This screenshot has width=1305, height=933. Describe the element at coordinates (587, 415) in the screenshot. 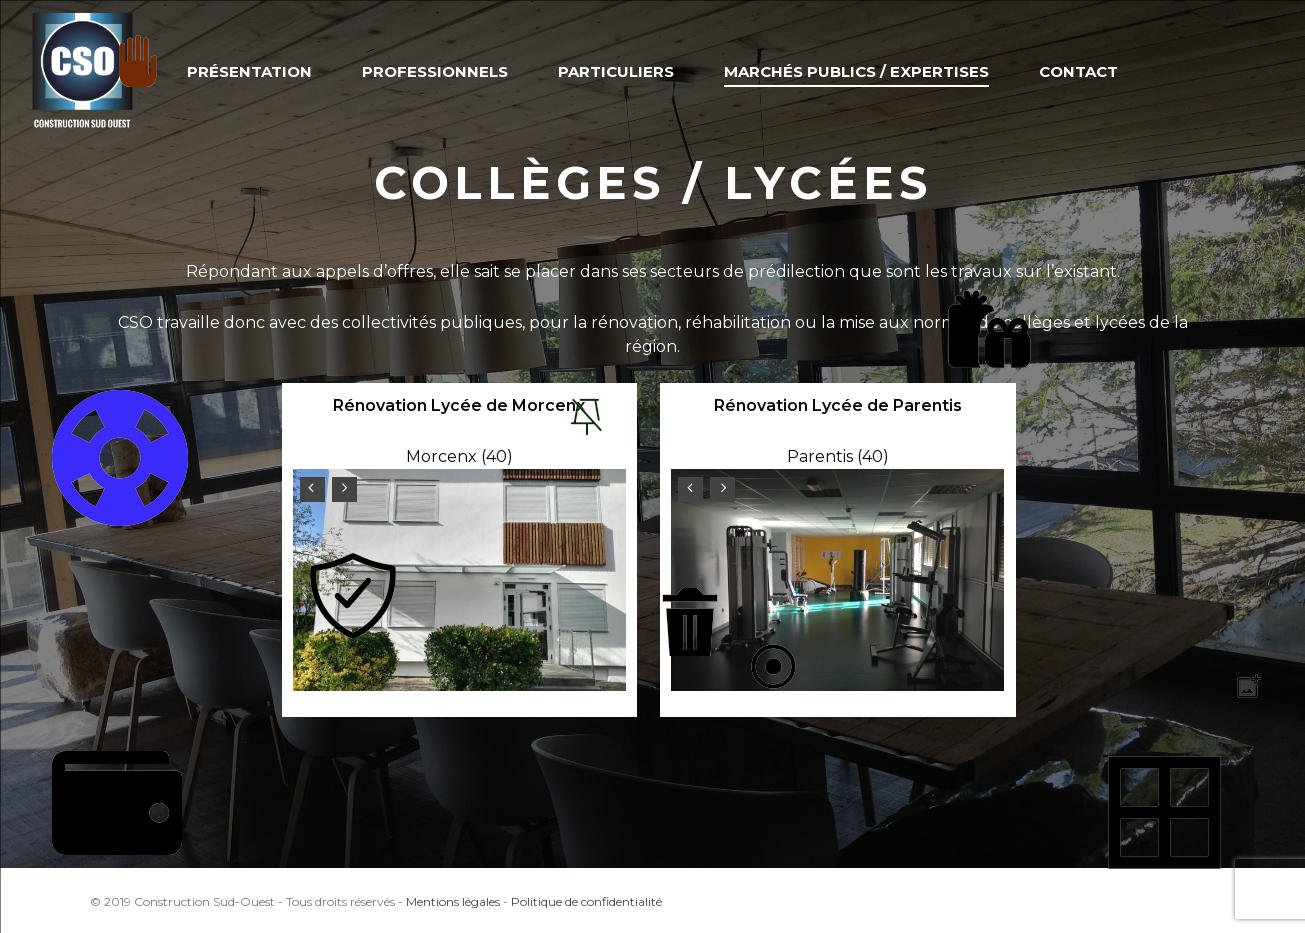

I see `unpin this item` at that location.